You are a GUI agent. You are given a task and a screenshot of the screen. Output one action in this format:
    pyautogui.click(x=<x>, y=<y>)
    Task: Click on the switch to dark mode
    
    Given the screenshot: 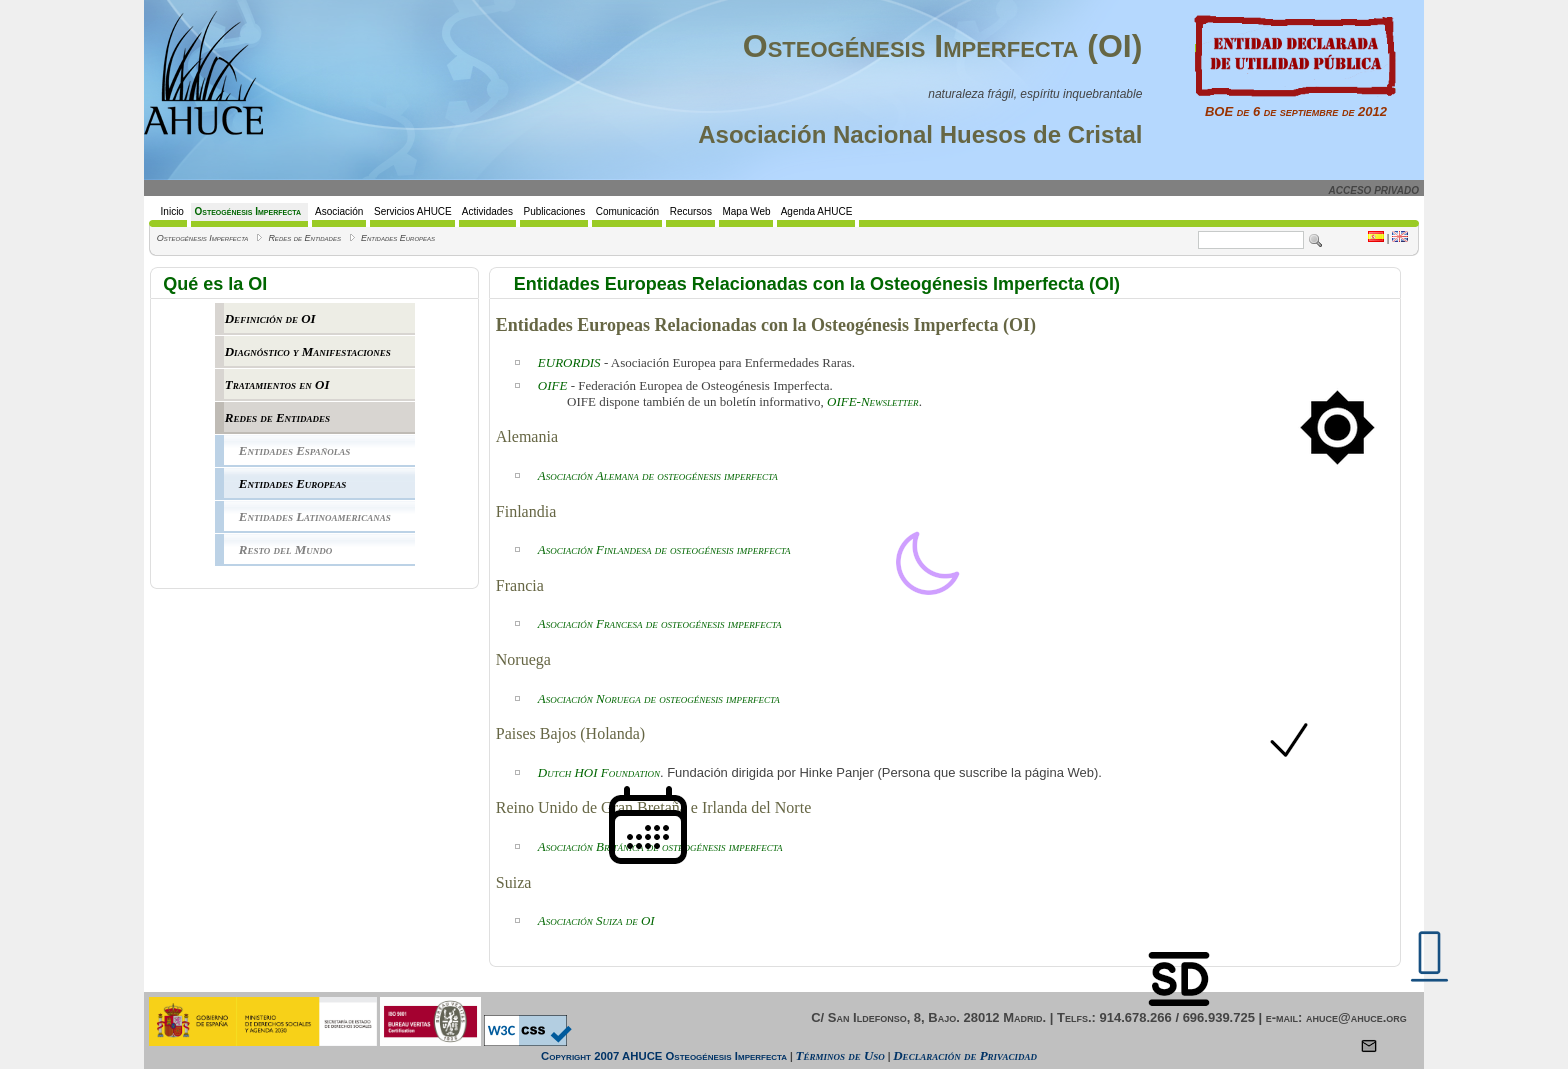 What is the action you would take?
    pyautogui.click(x=926, y=564)
    